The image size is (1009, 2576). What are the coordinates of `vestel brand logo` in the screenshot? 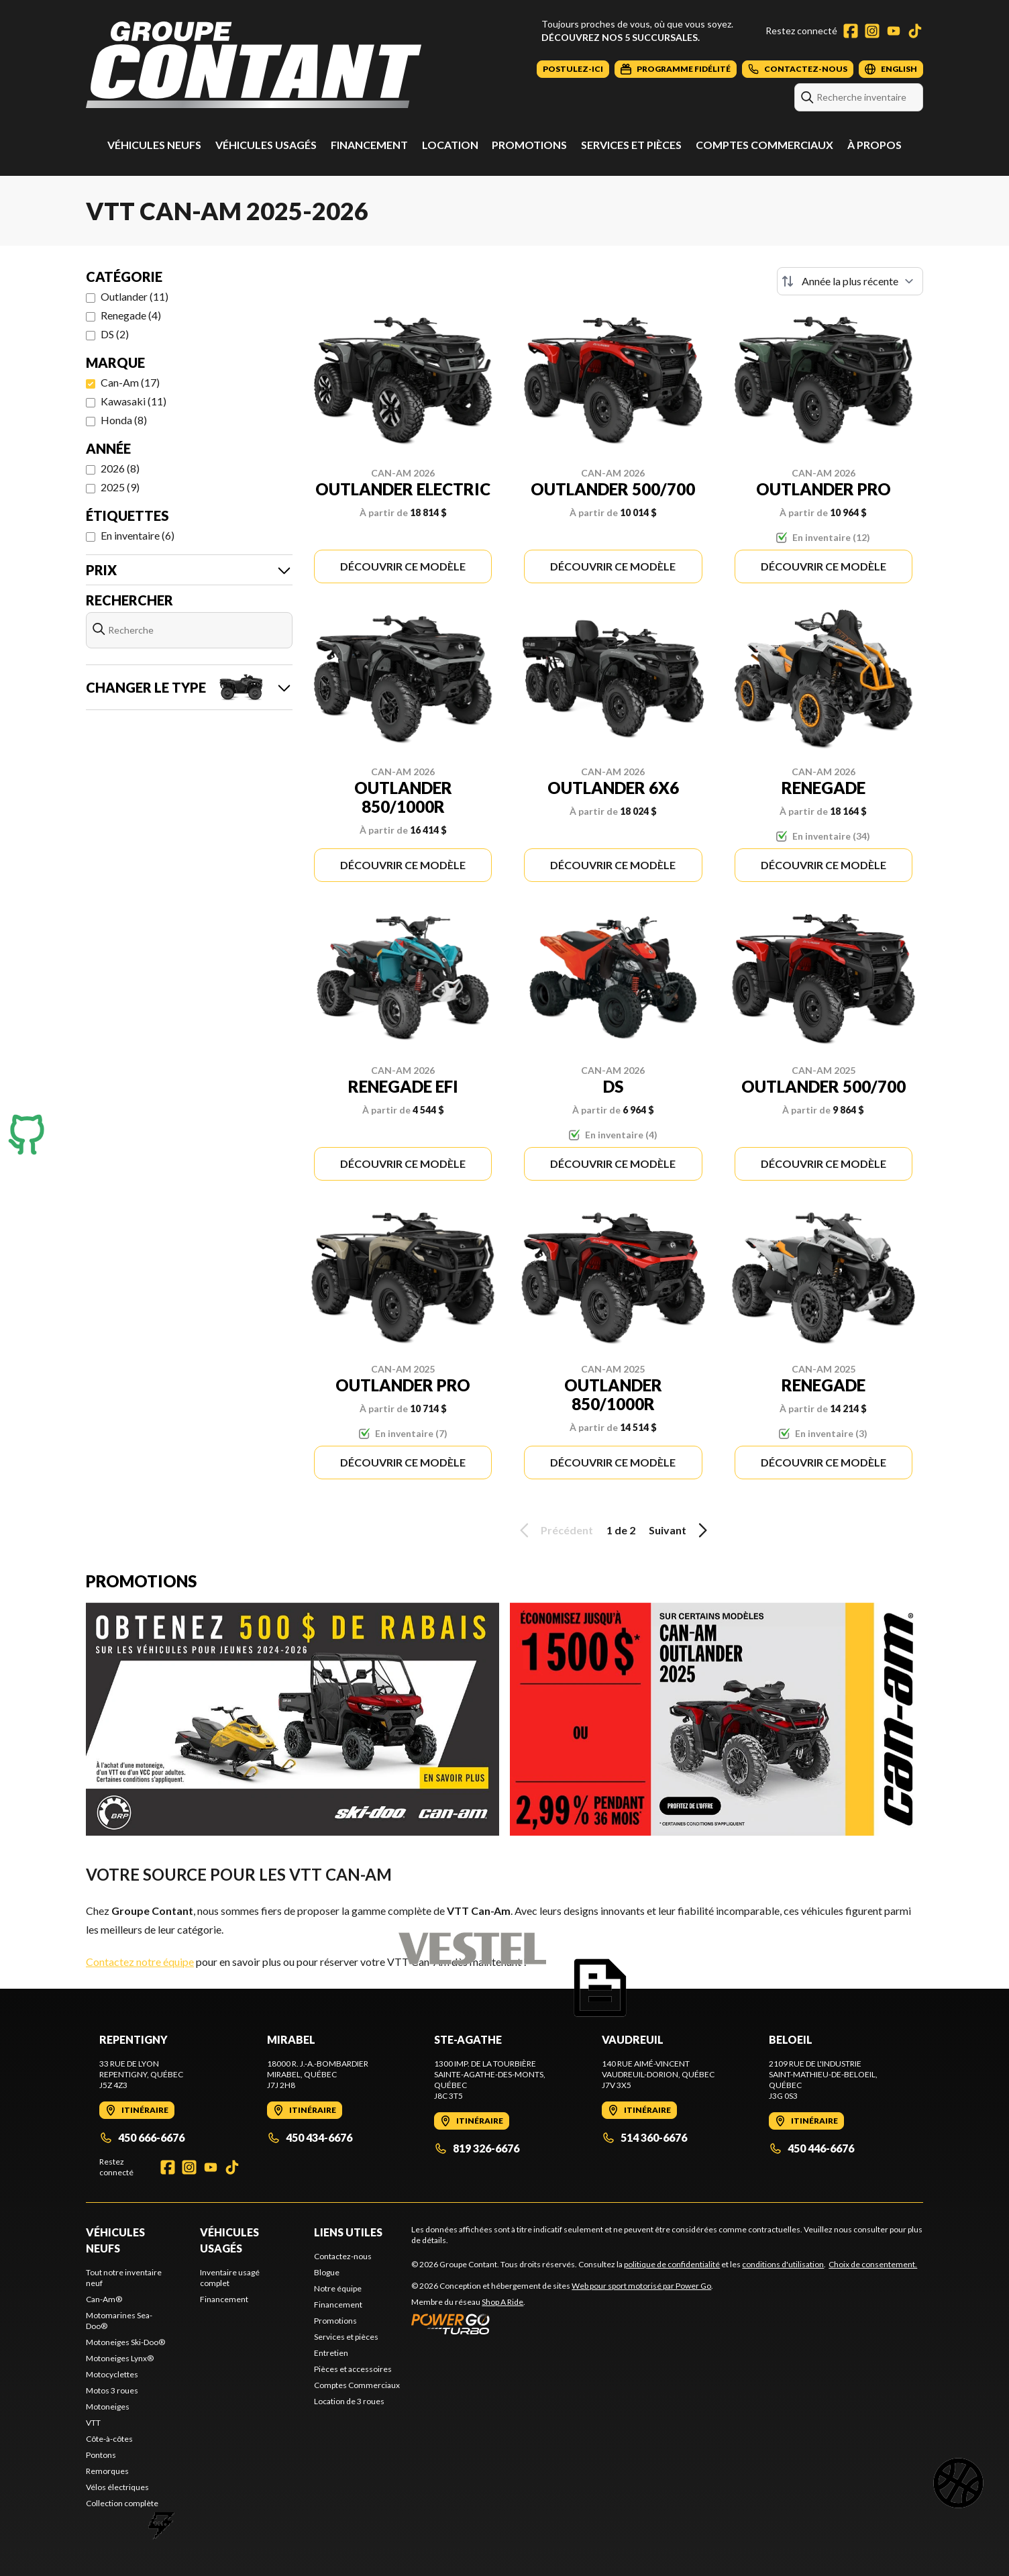 It's located at (472, 1948).